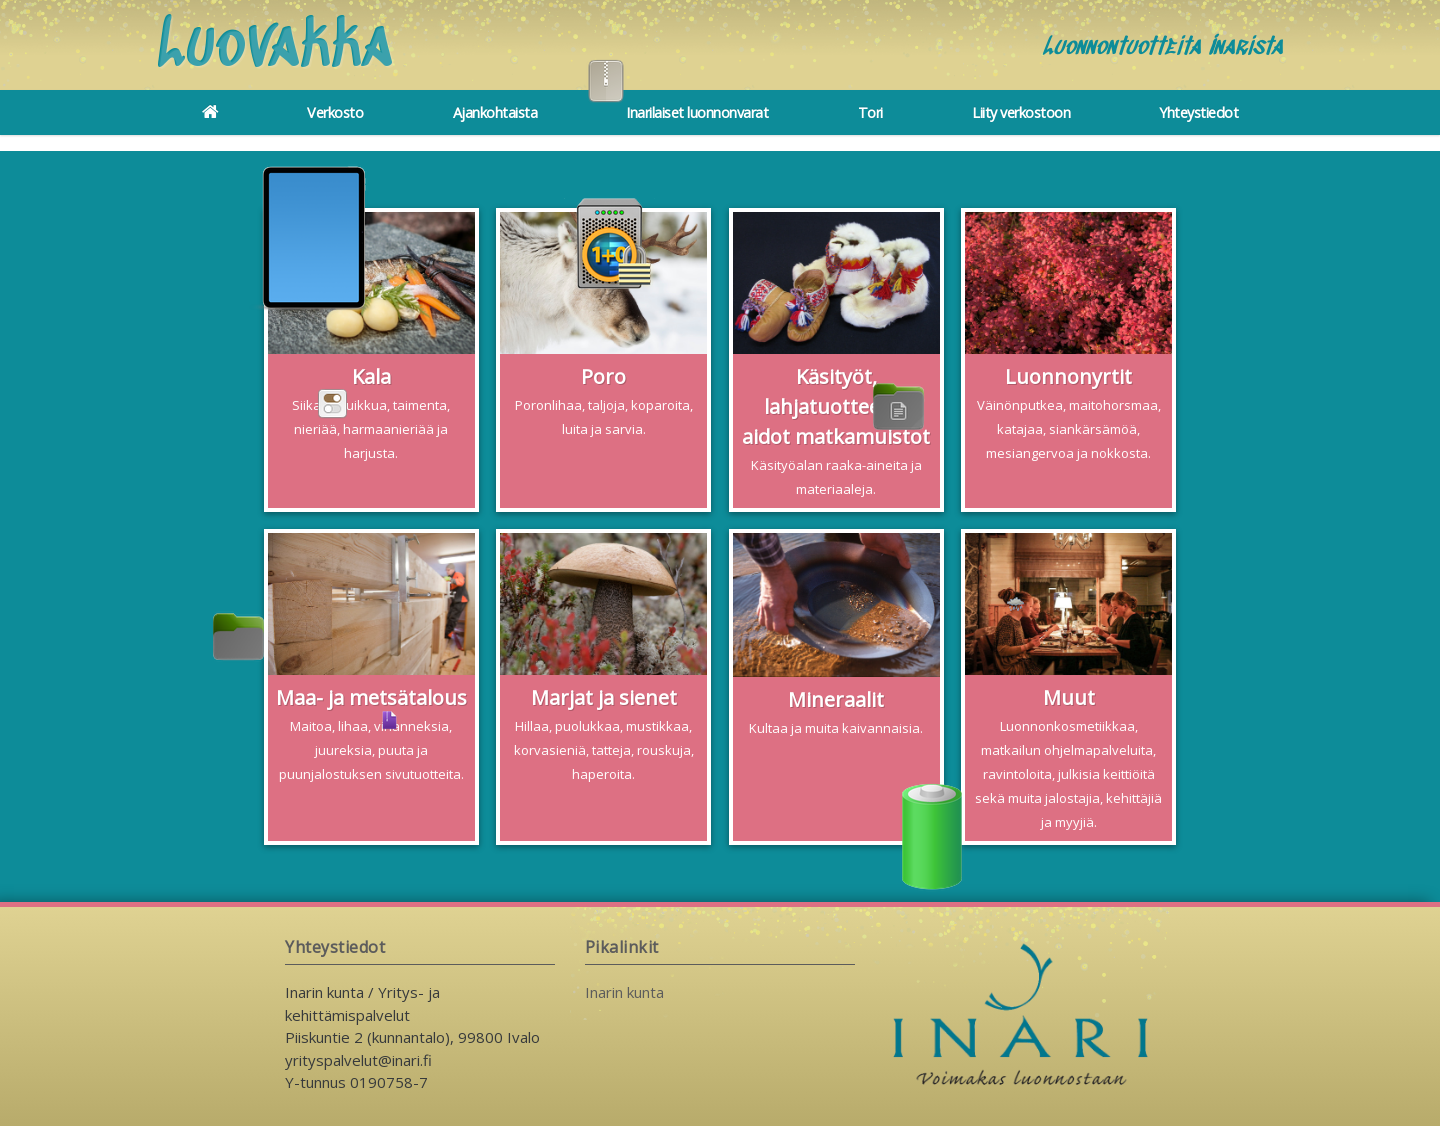 This screenshot has height=1126, width=1440. I want to click on open desktop preferences or settings, so click(332, 403).